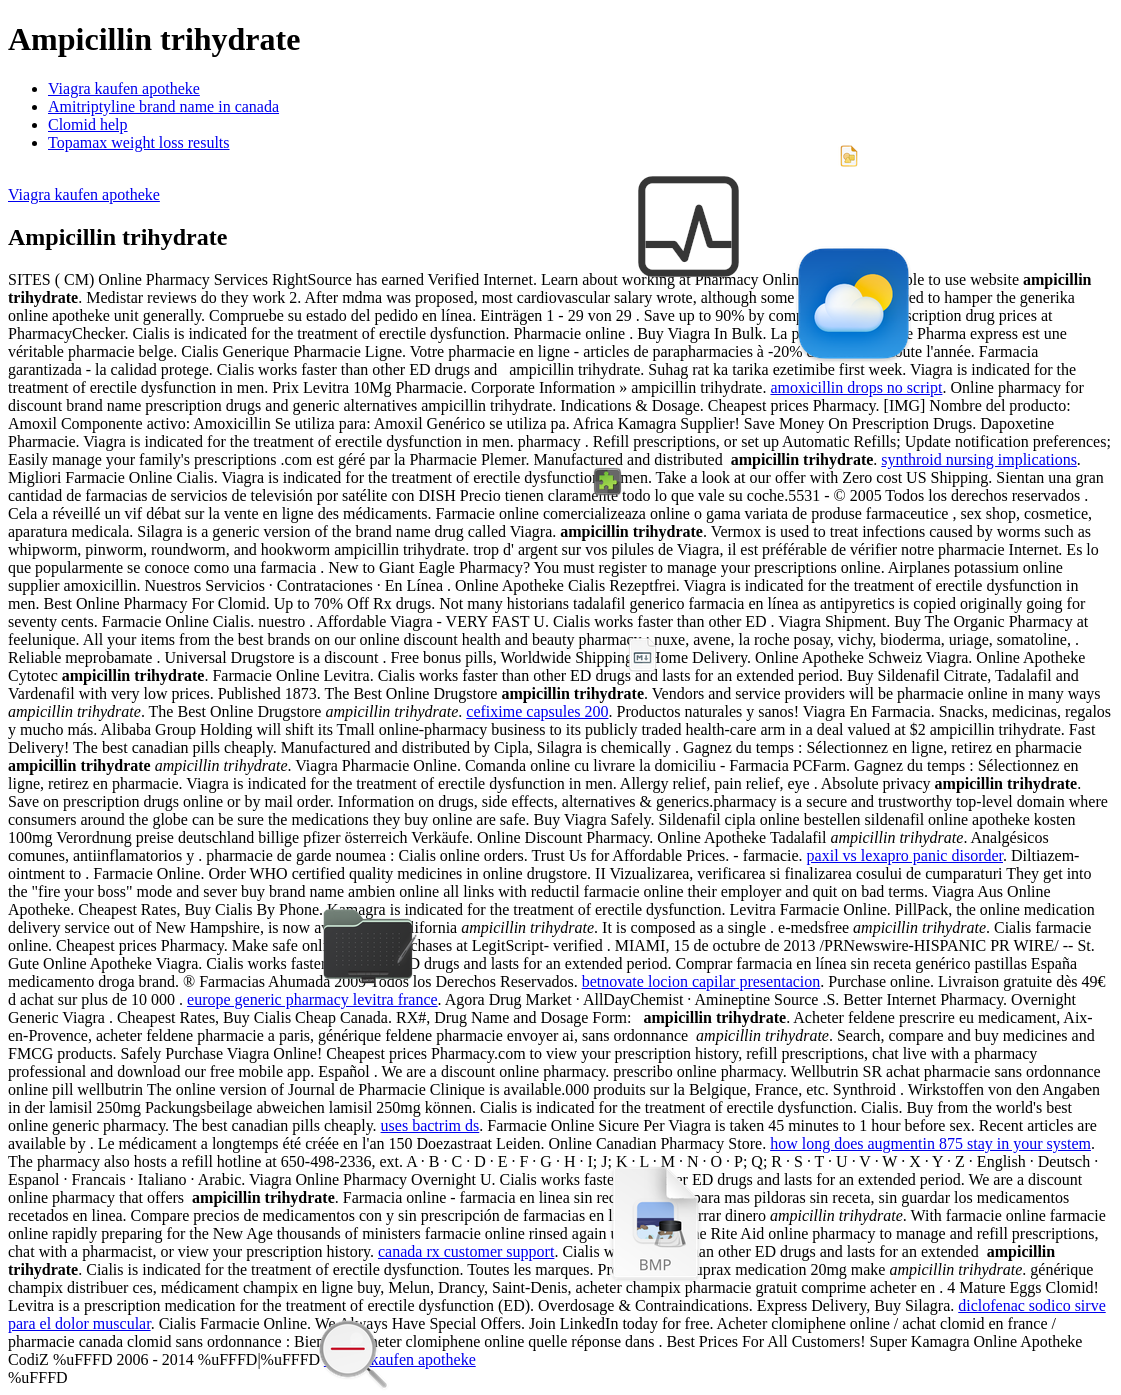  What do you see at coordinates (607, 481) in the screenshot?
I see `browse or manage system add-ons` at bounding box center [607, 481].